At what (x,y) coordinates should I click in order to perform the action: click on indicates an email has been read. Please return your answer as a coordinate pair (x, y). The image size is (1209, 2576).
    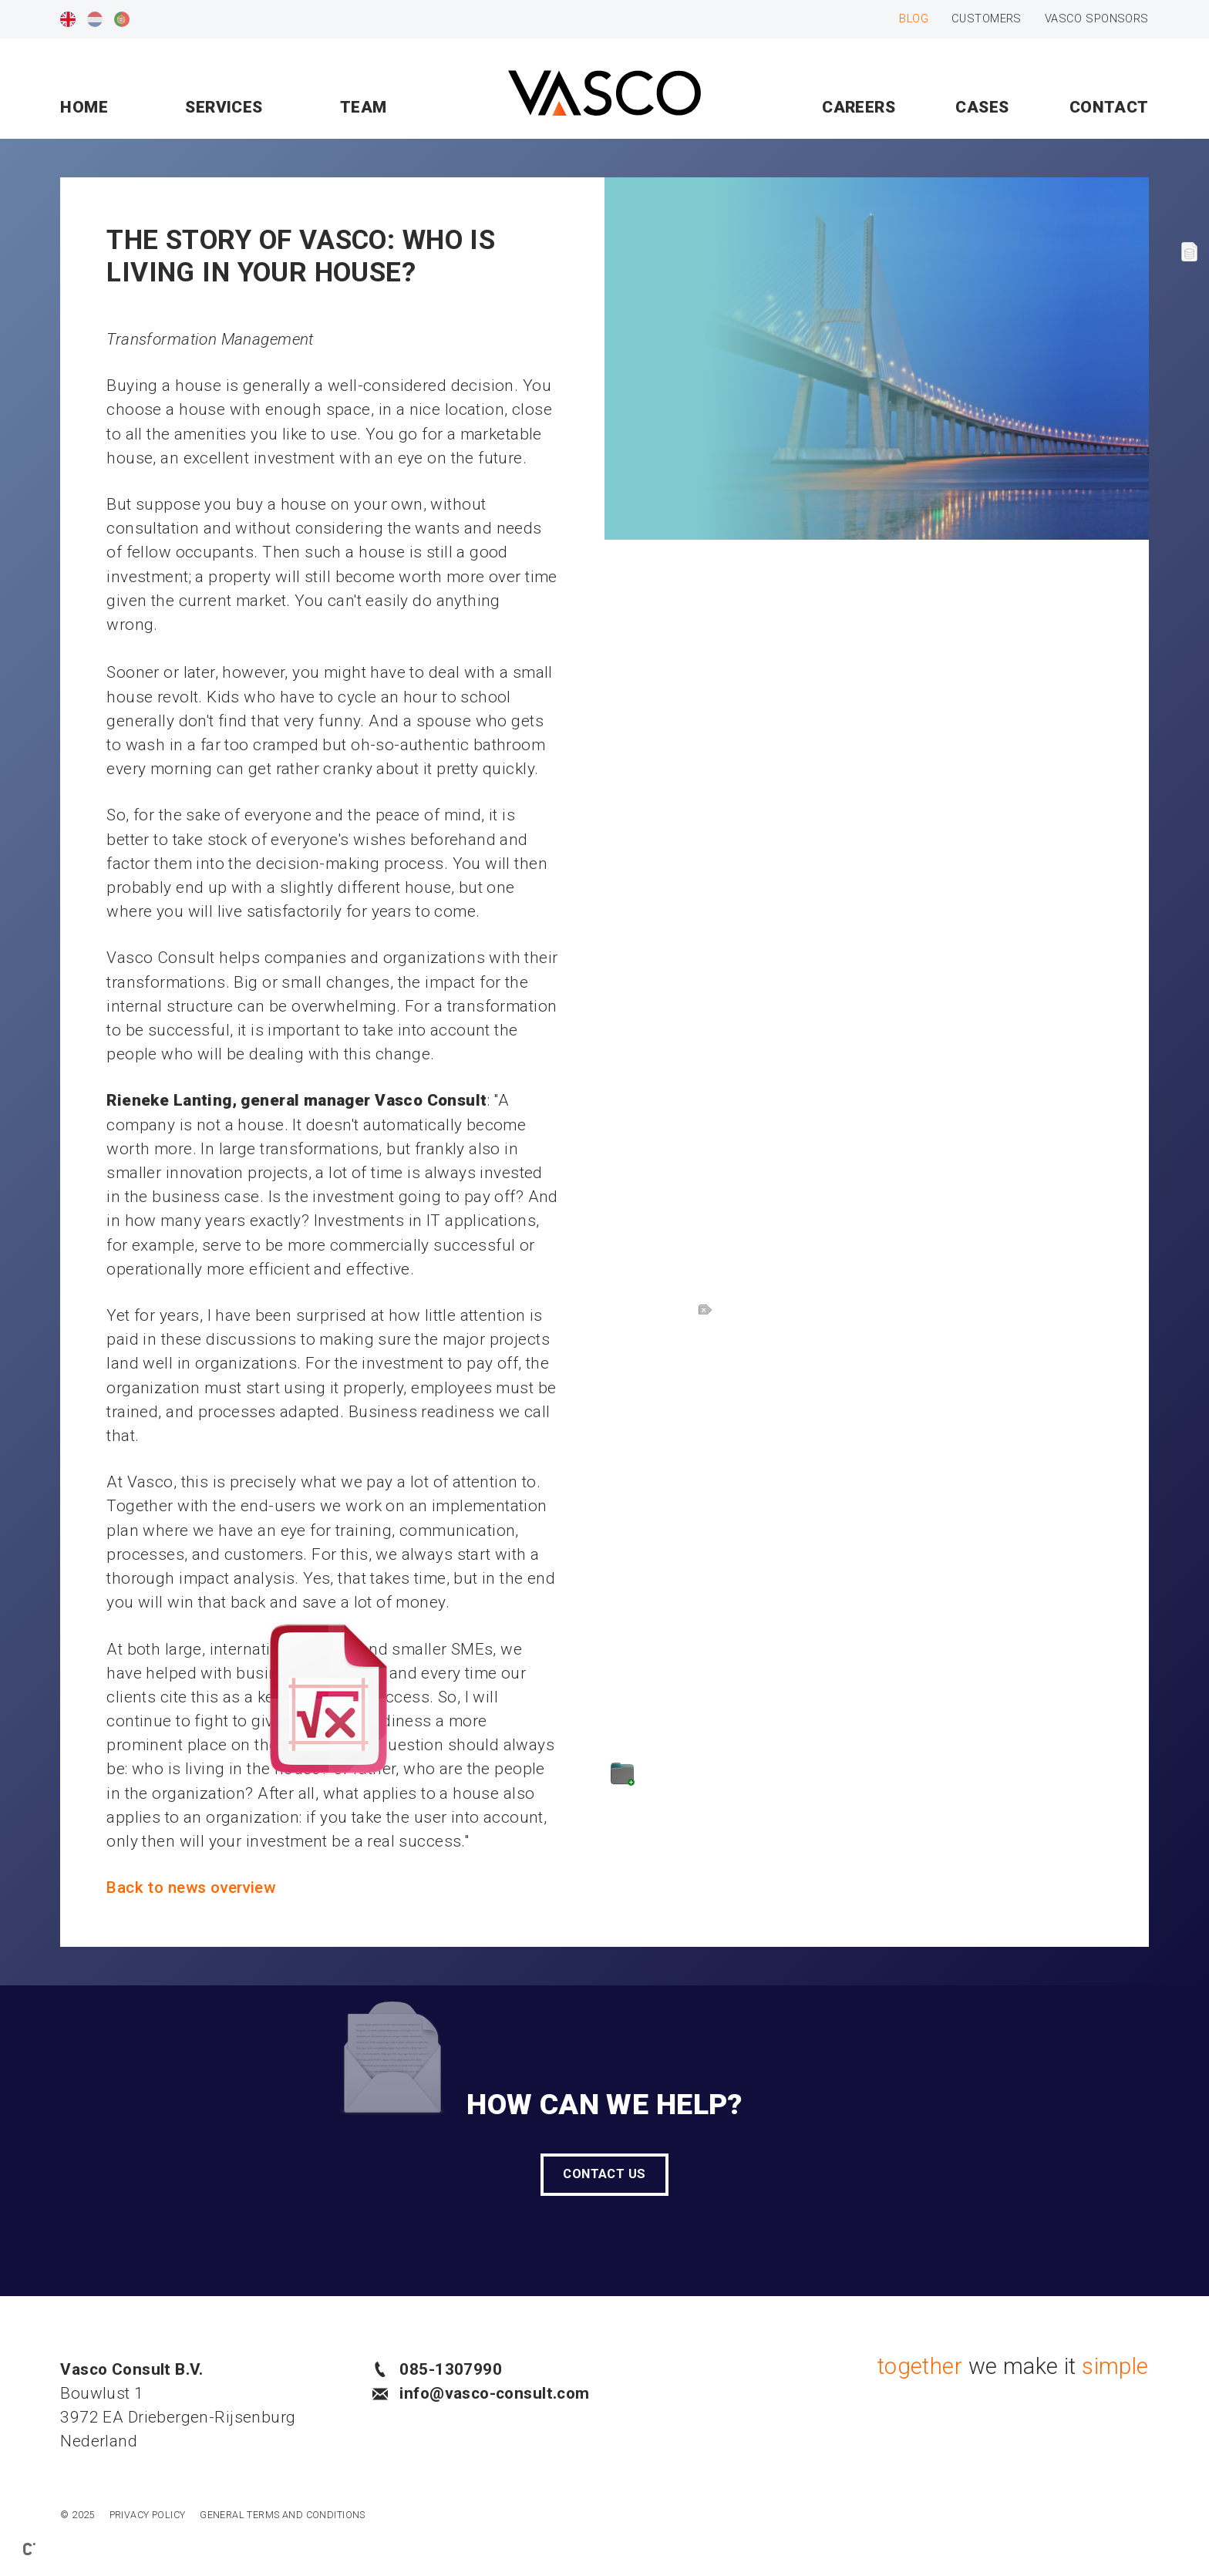
    Looking at the image, I should click on (392, 2059).